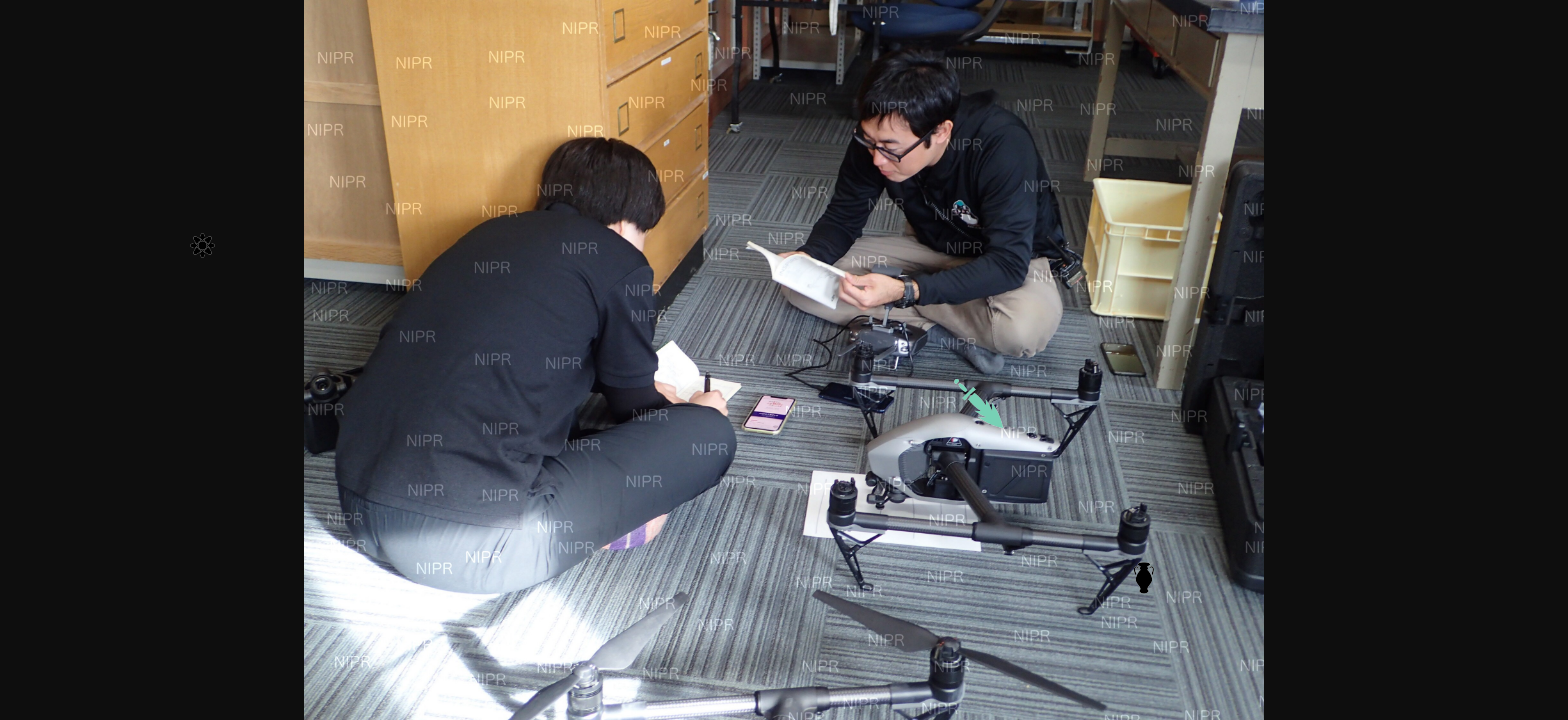 The width and height of the screenshot is (1568, 720). What do you see at coordinates (202, 245) in the screenshot?
I see `decorative floral badge or achievement emblem` at bounding box center [202, 245].